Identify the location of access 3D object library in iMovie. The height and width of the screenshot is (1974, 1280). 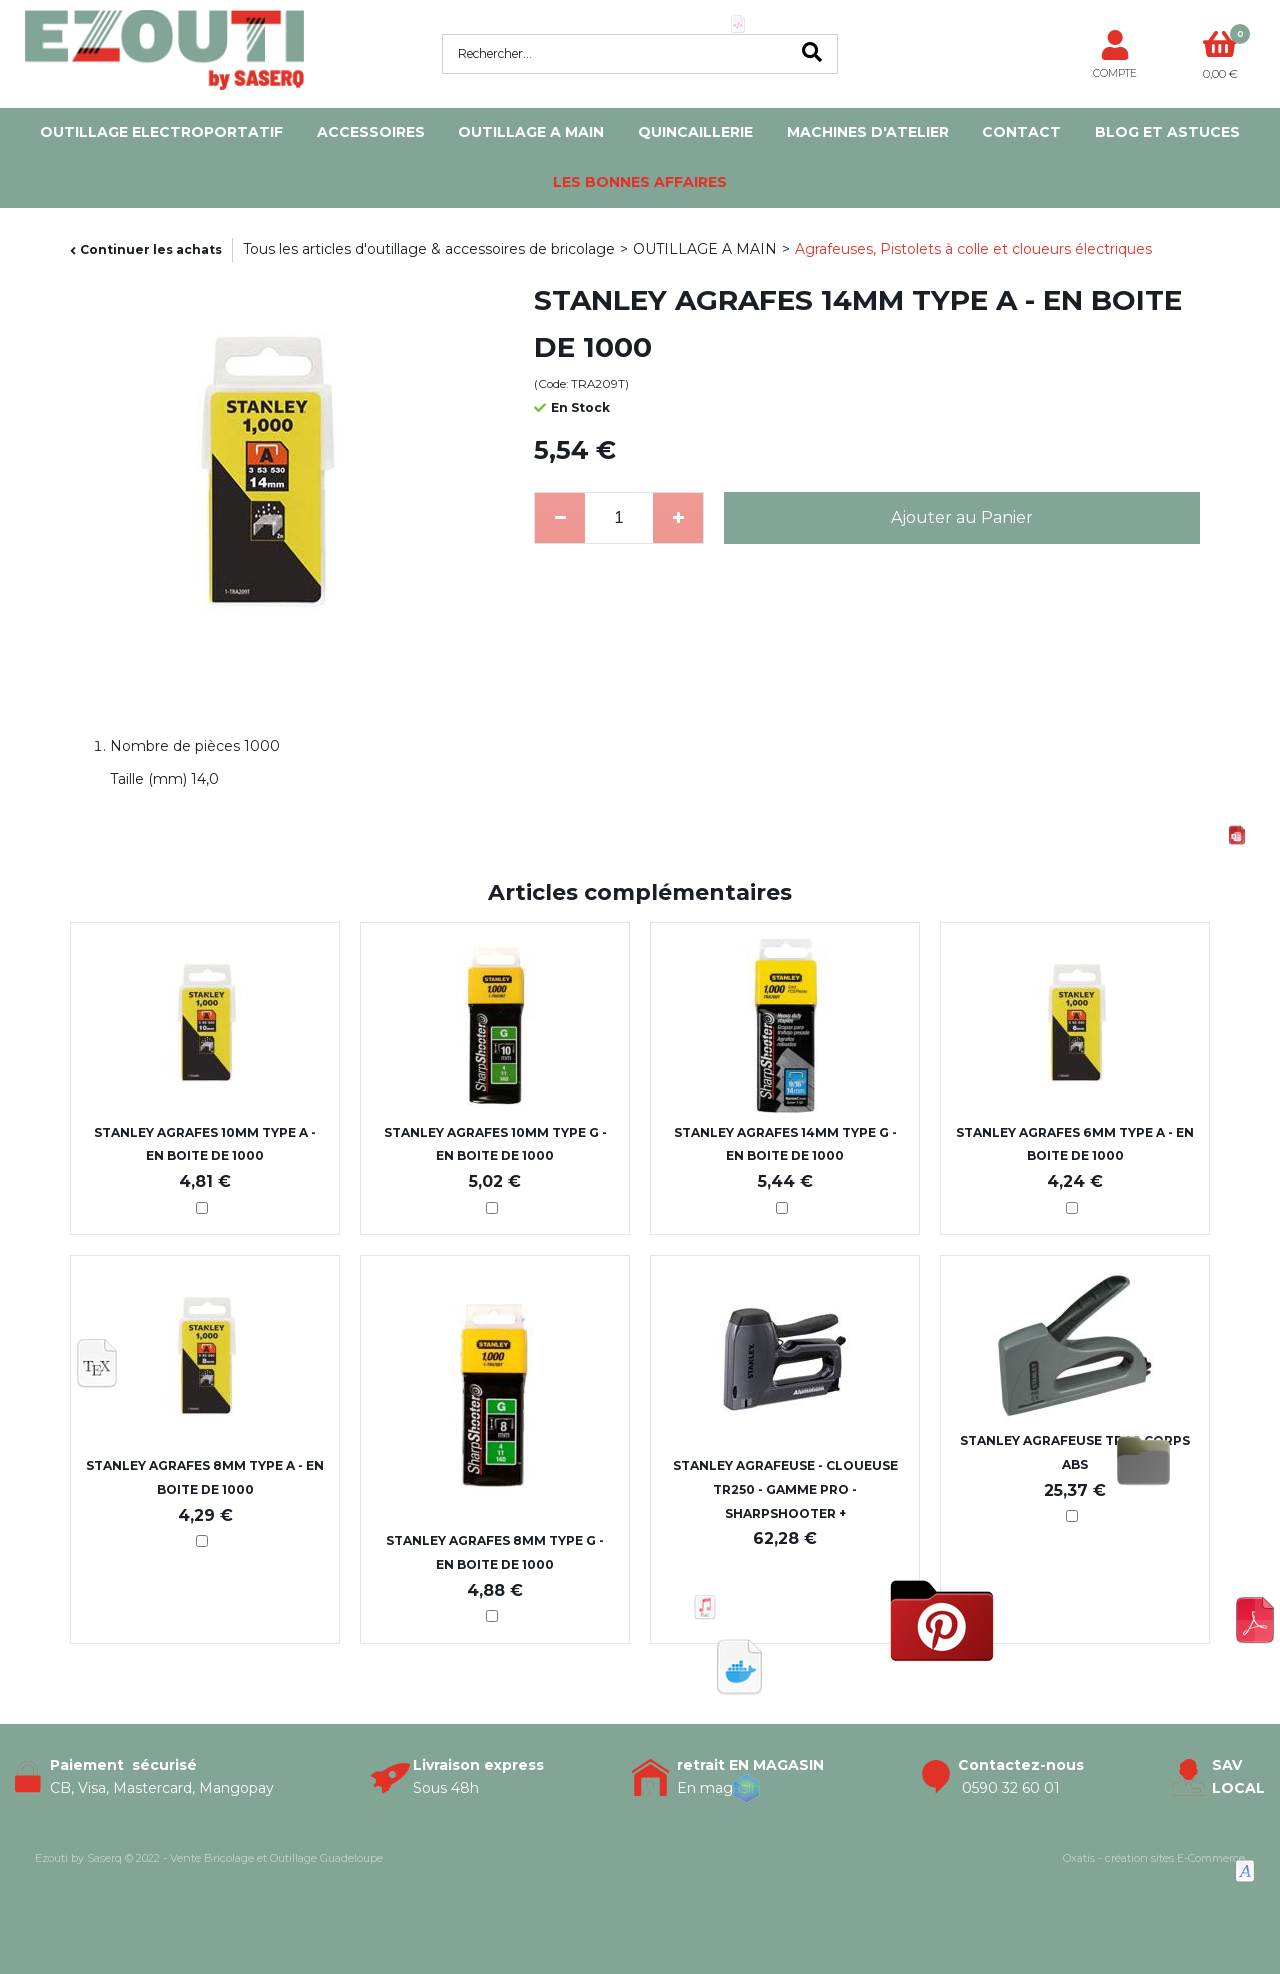
(746, 1788).